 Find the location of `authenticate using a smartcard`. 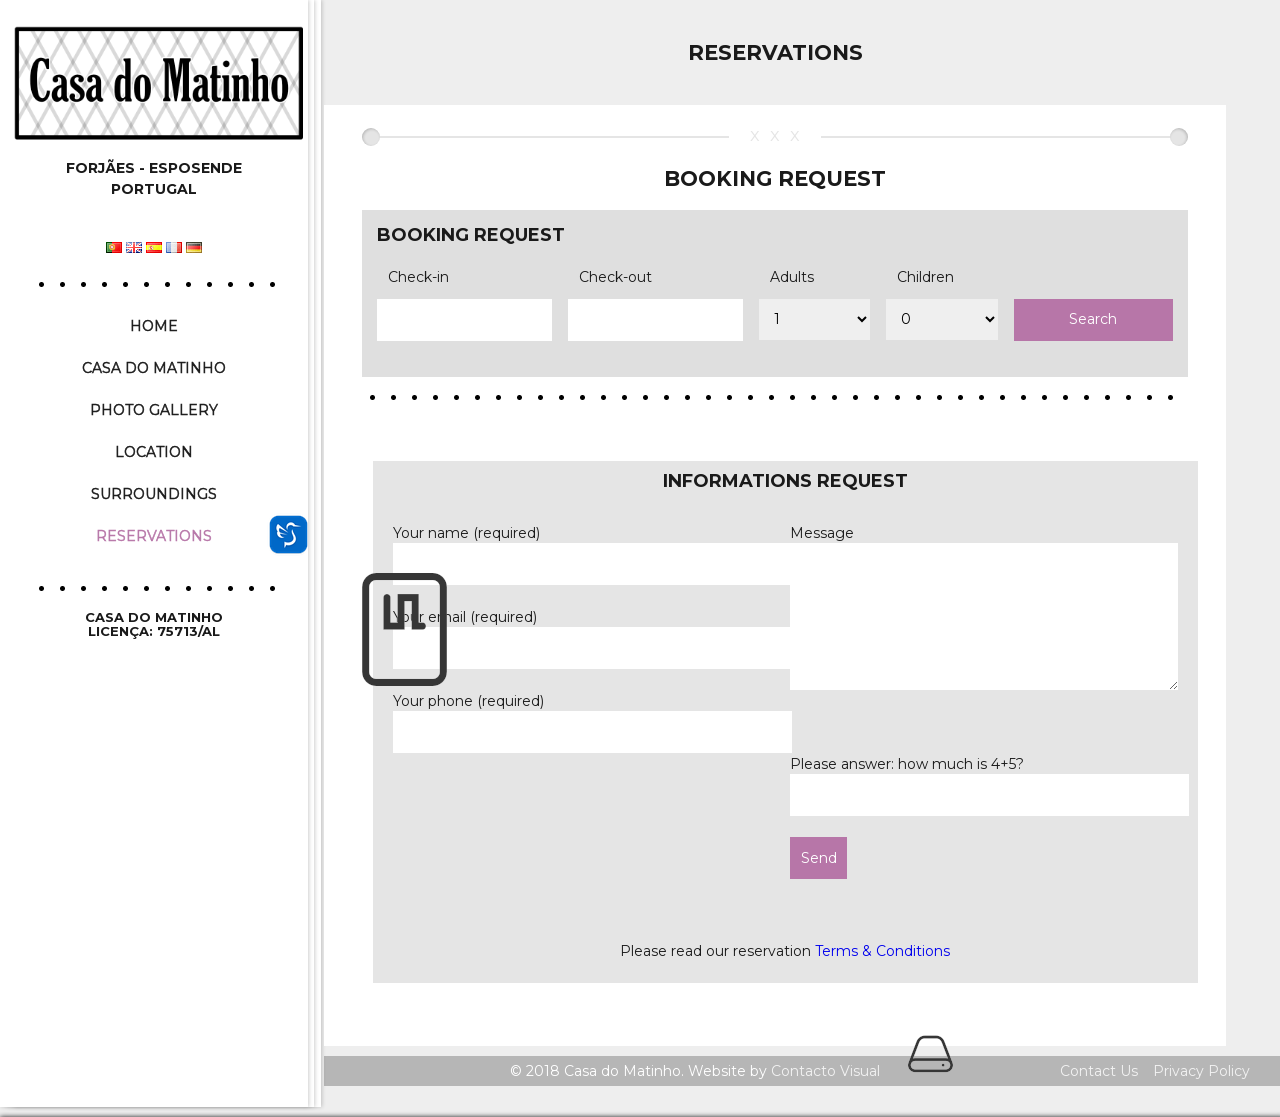

authenticate using a smartcard is located at coordinates (404, 629).